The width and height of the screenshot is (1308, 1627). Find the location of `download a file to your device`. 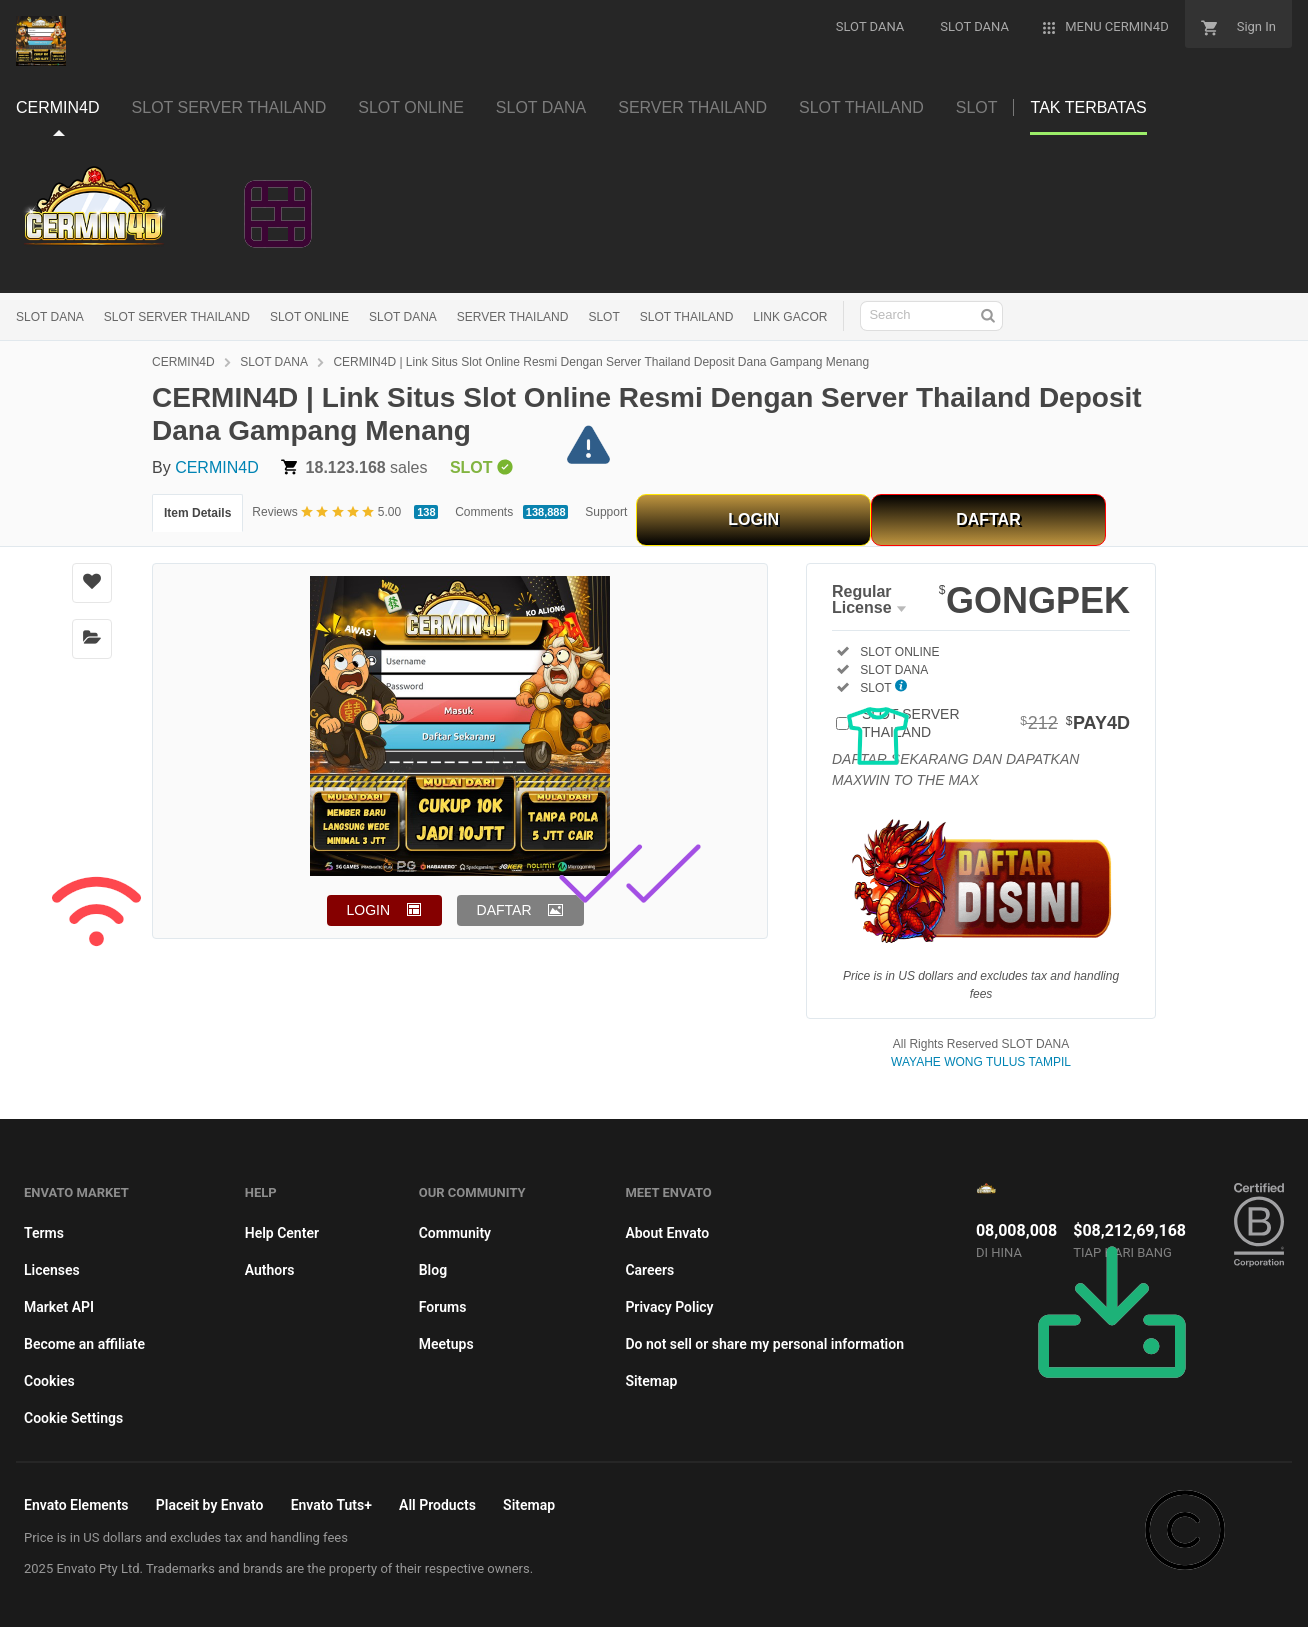

download a file to your device is located at coordinates (1112, 1320).